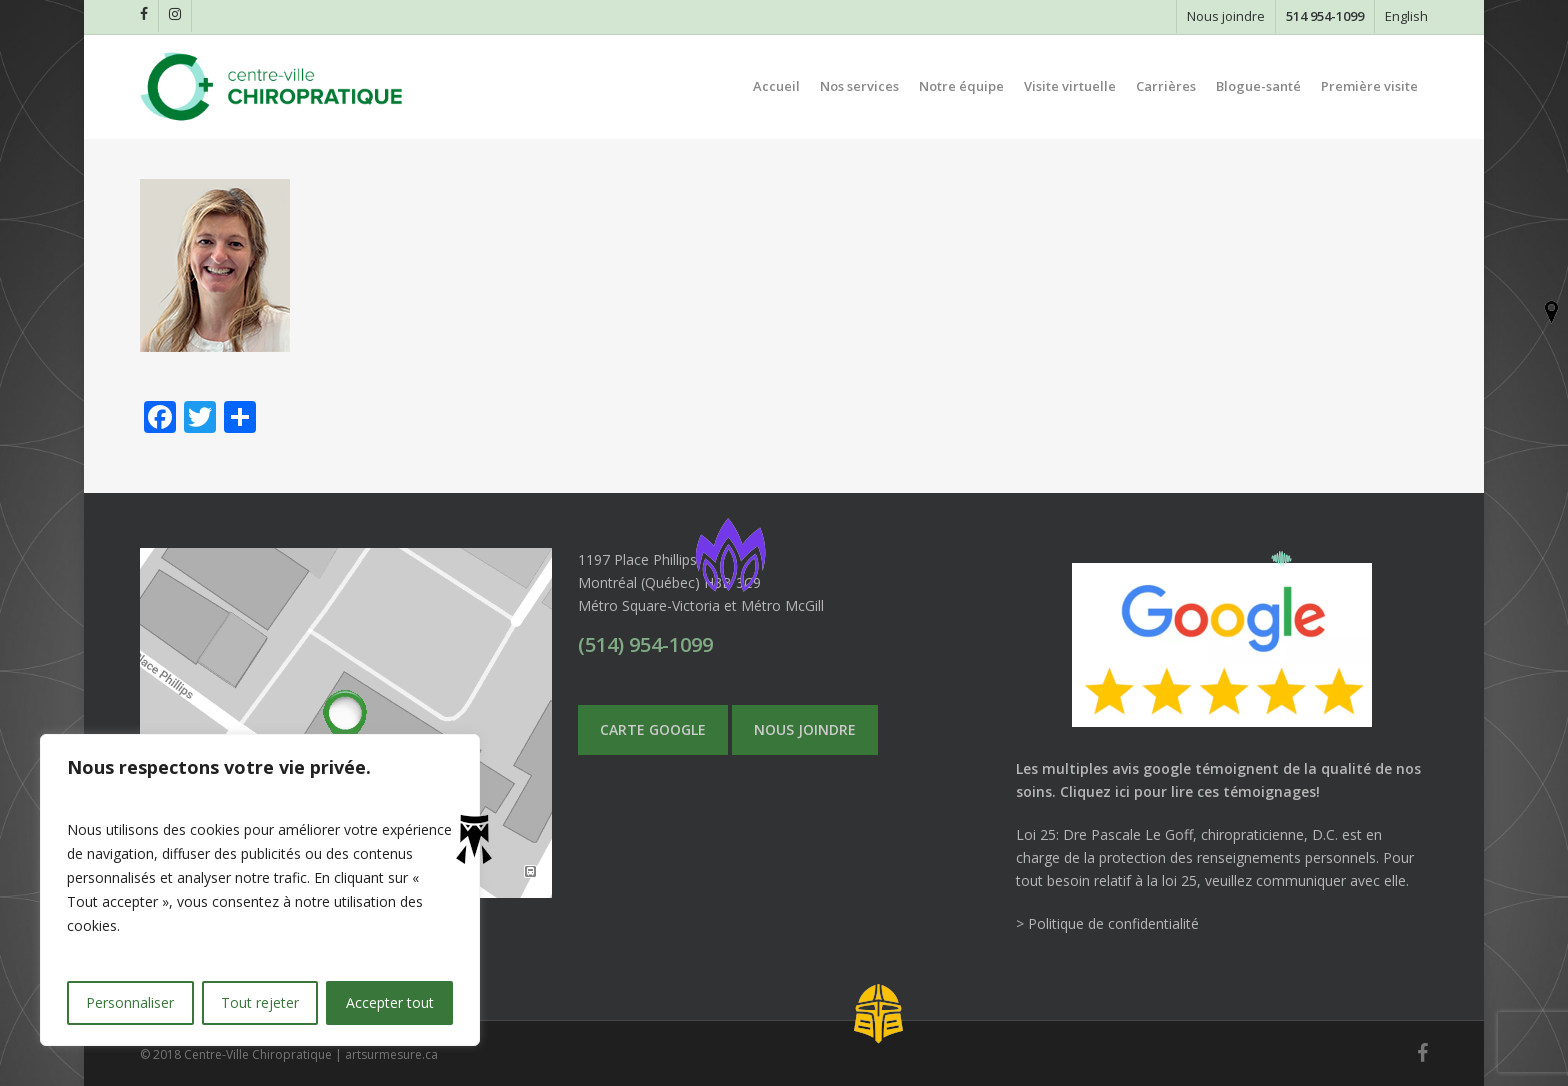 Image resolution: width=1568 pixels, height=1086 pixels. What do you see at coordinates (474, 839) in the screenshot?
I see `indicates a revoked or lost achievement` at bounding box center [474, 839].